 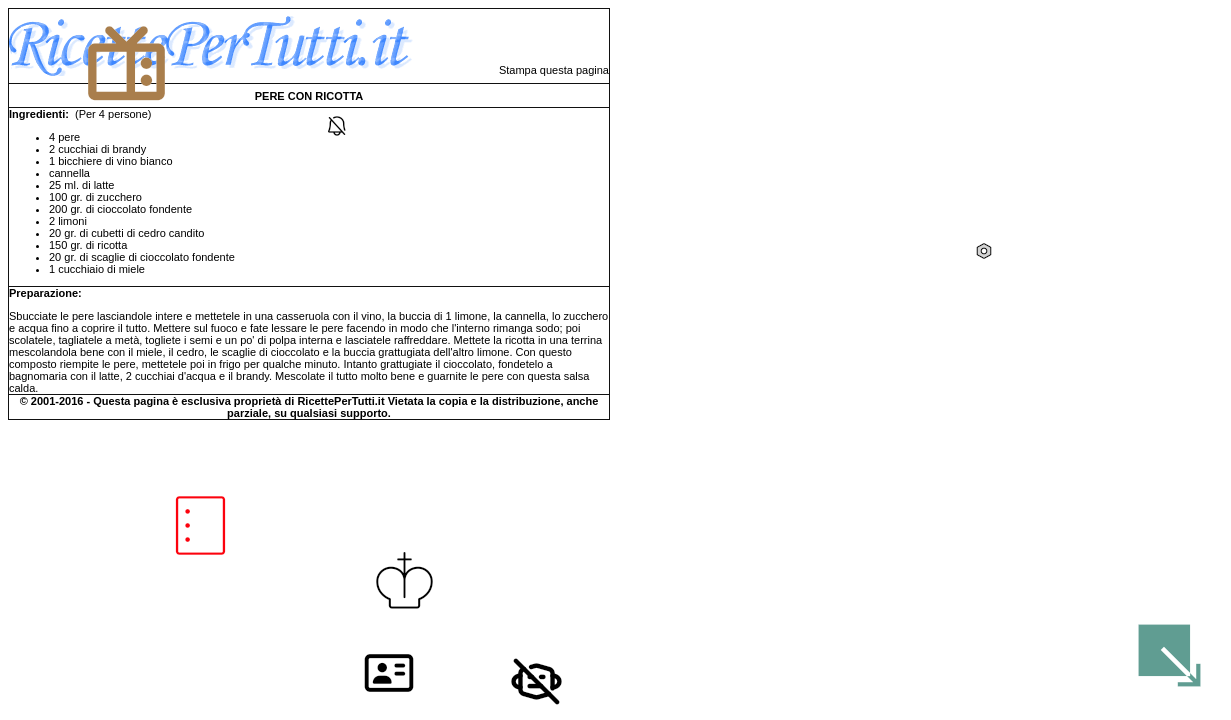 What do you see at coordinates (389, 673) in the screenshot?
I see `view contact details` at bounding box center [389, 673].